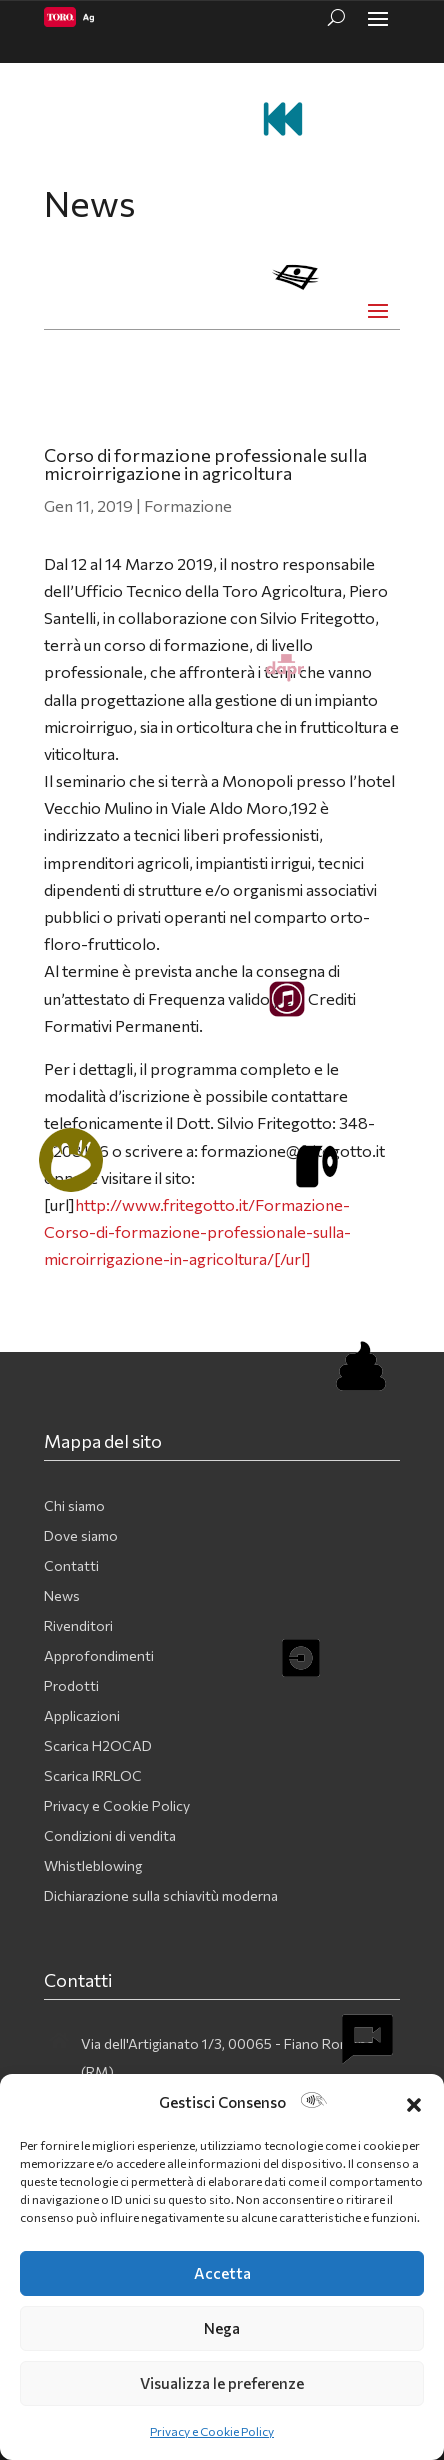 The height and width of the screenshot is (2460, 444). What do you see at coordinates (71, 1160) in the screenshot?
I see `xubuntu linux distribution logo` at bounding box center [71, 1160].